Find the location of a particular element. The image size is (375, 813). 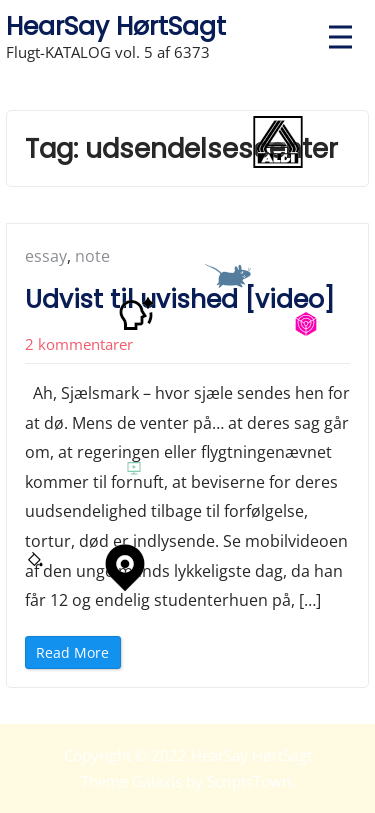

xfce desktop environment logo is located at coordinates (228, 276).